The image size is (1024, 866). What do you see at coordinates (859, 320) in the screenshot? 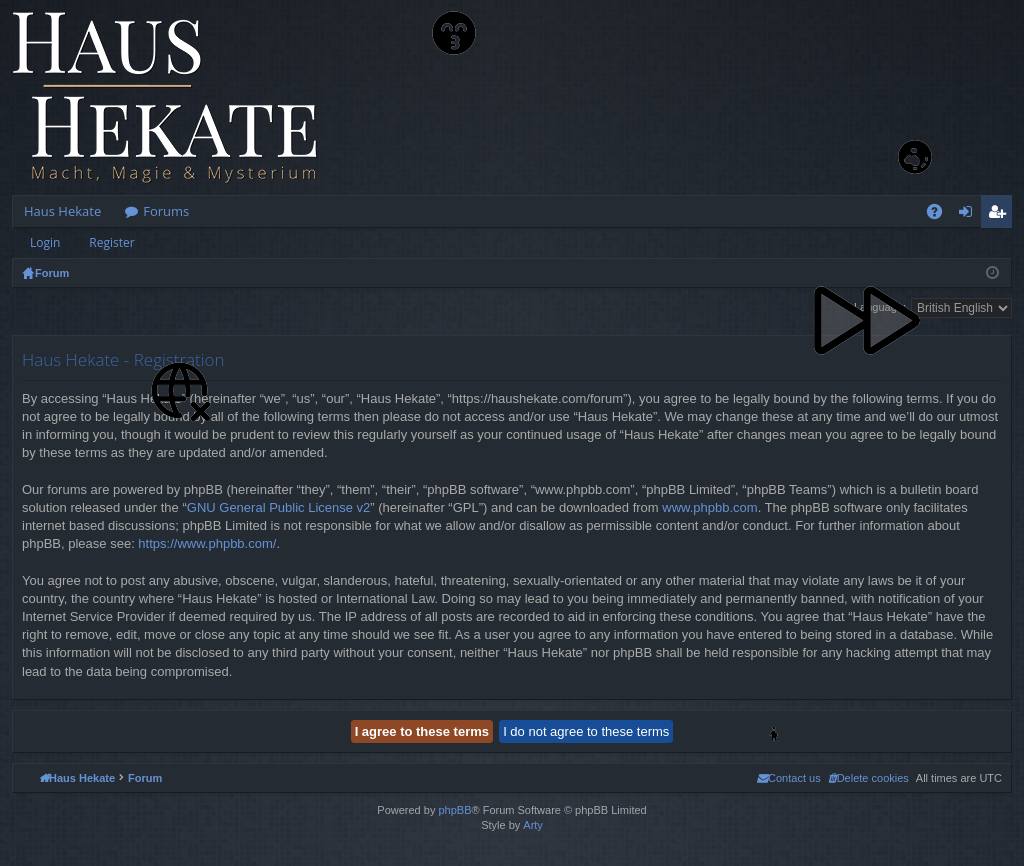
I see `skip forward in media playback` at bounding box center [859, 320].